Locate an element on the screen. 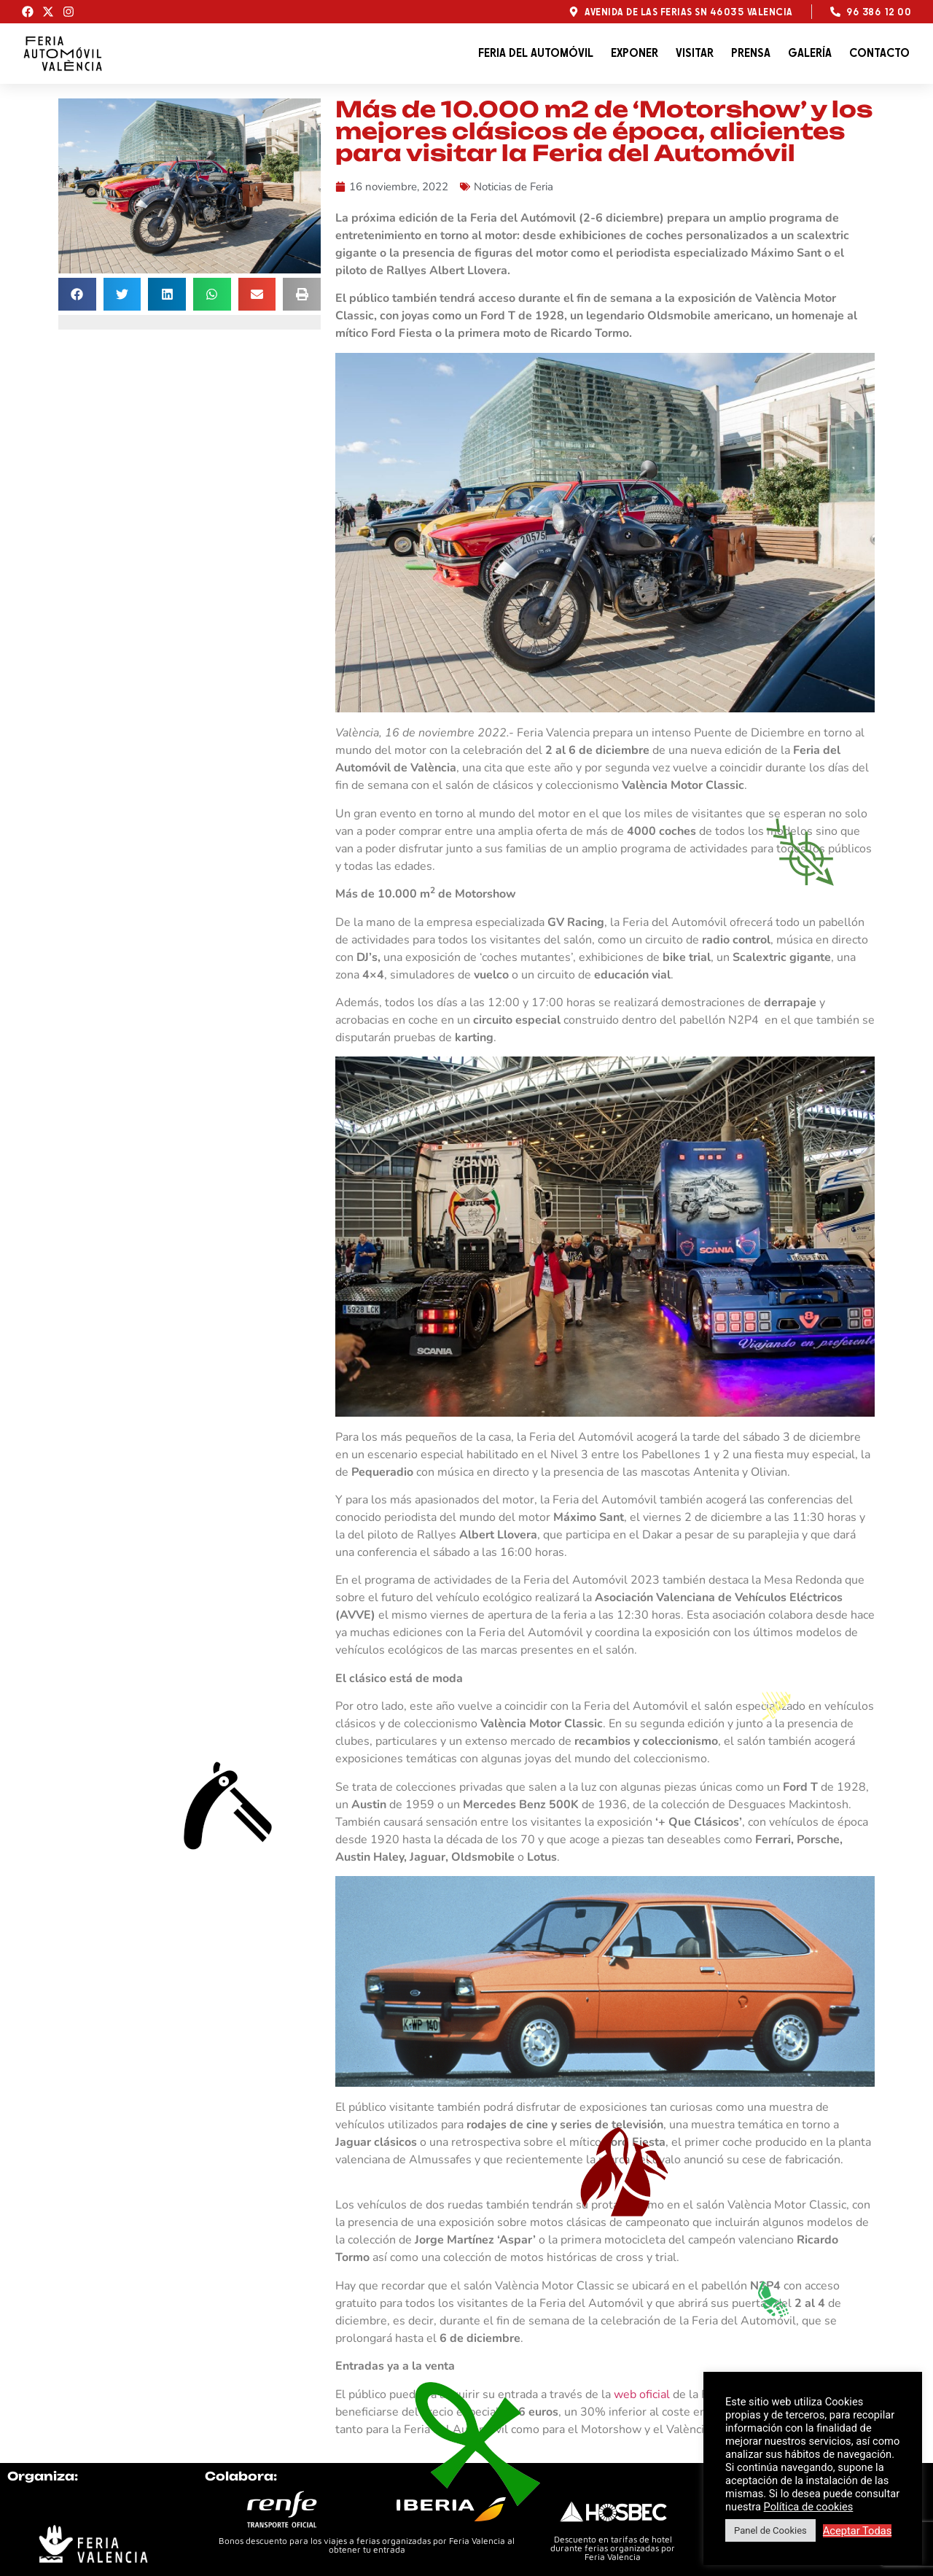 The height and width of the screenshot is (2576, 933). select a ranger or mounted character class is located at coordinates (624, 2171).